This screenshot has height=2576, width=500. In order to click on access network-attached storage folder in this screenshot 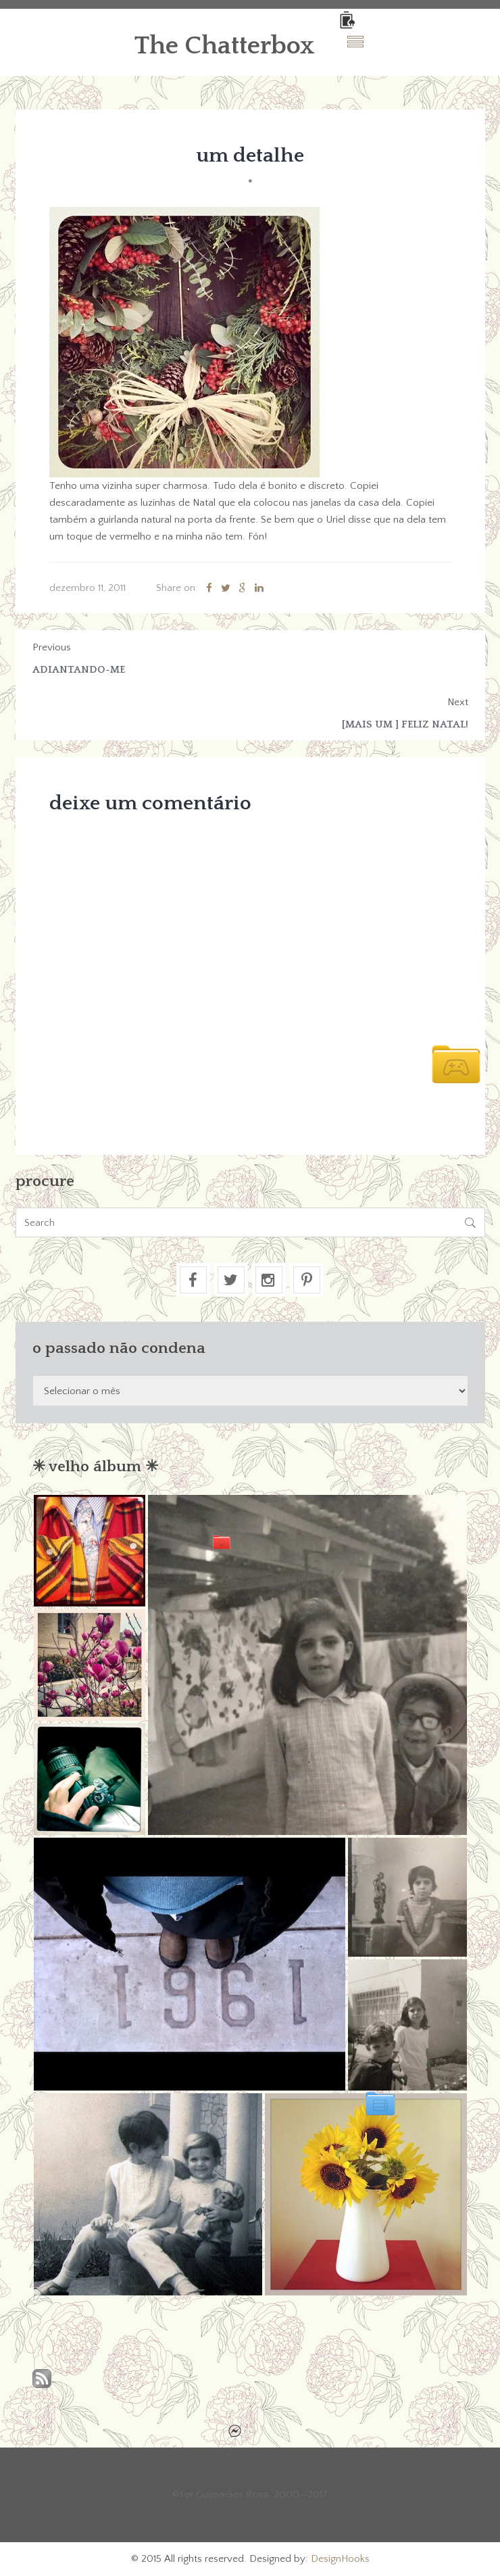, I will do `click(380, 2103)`.